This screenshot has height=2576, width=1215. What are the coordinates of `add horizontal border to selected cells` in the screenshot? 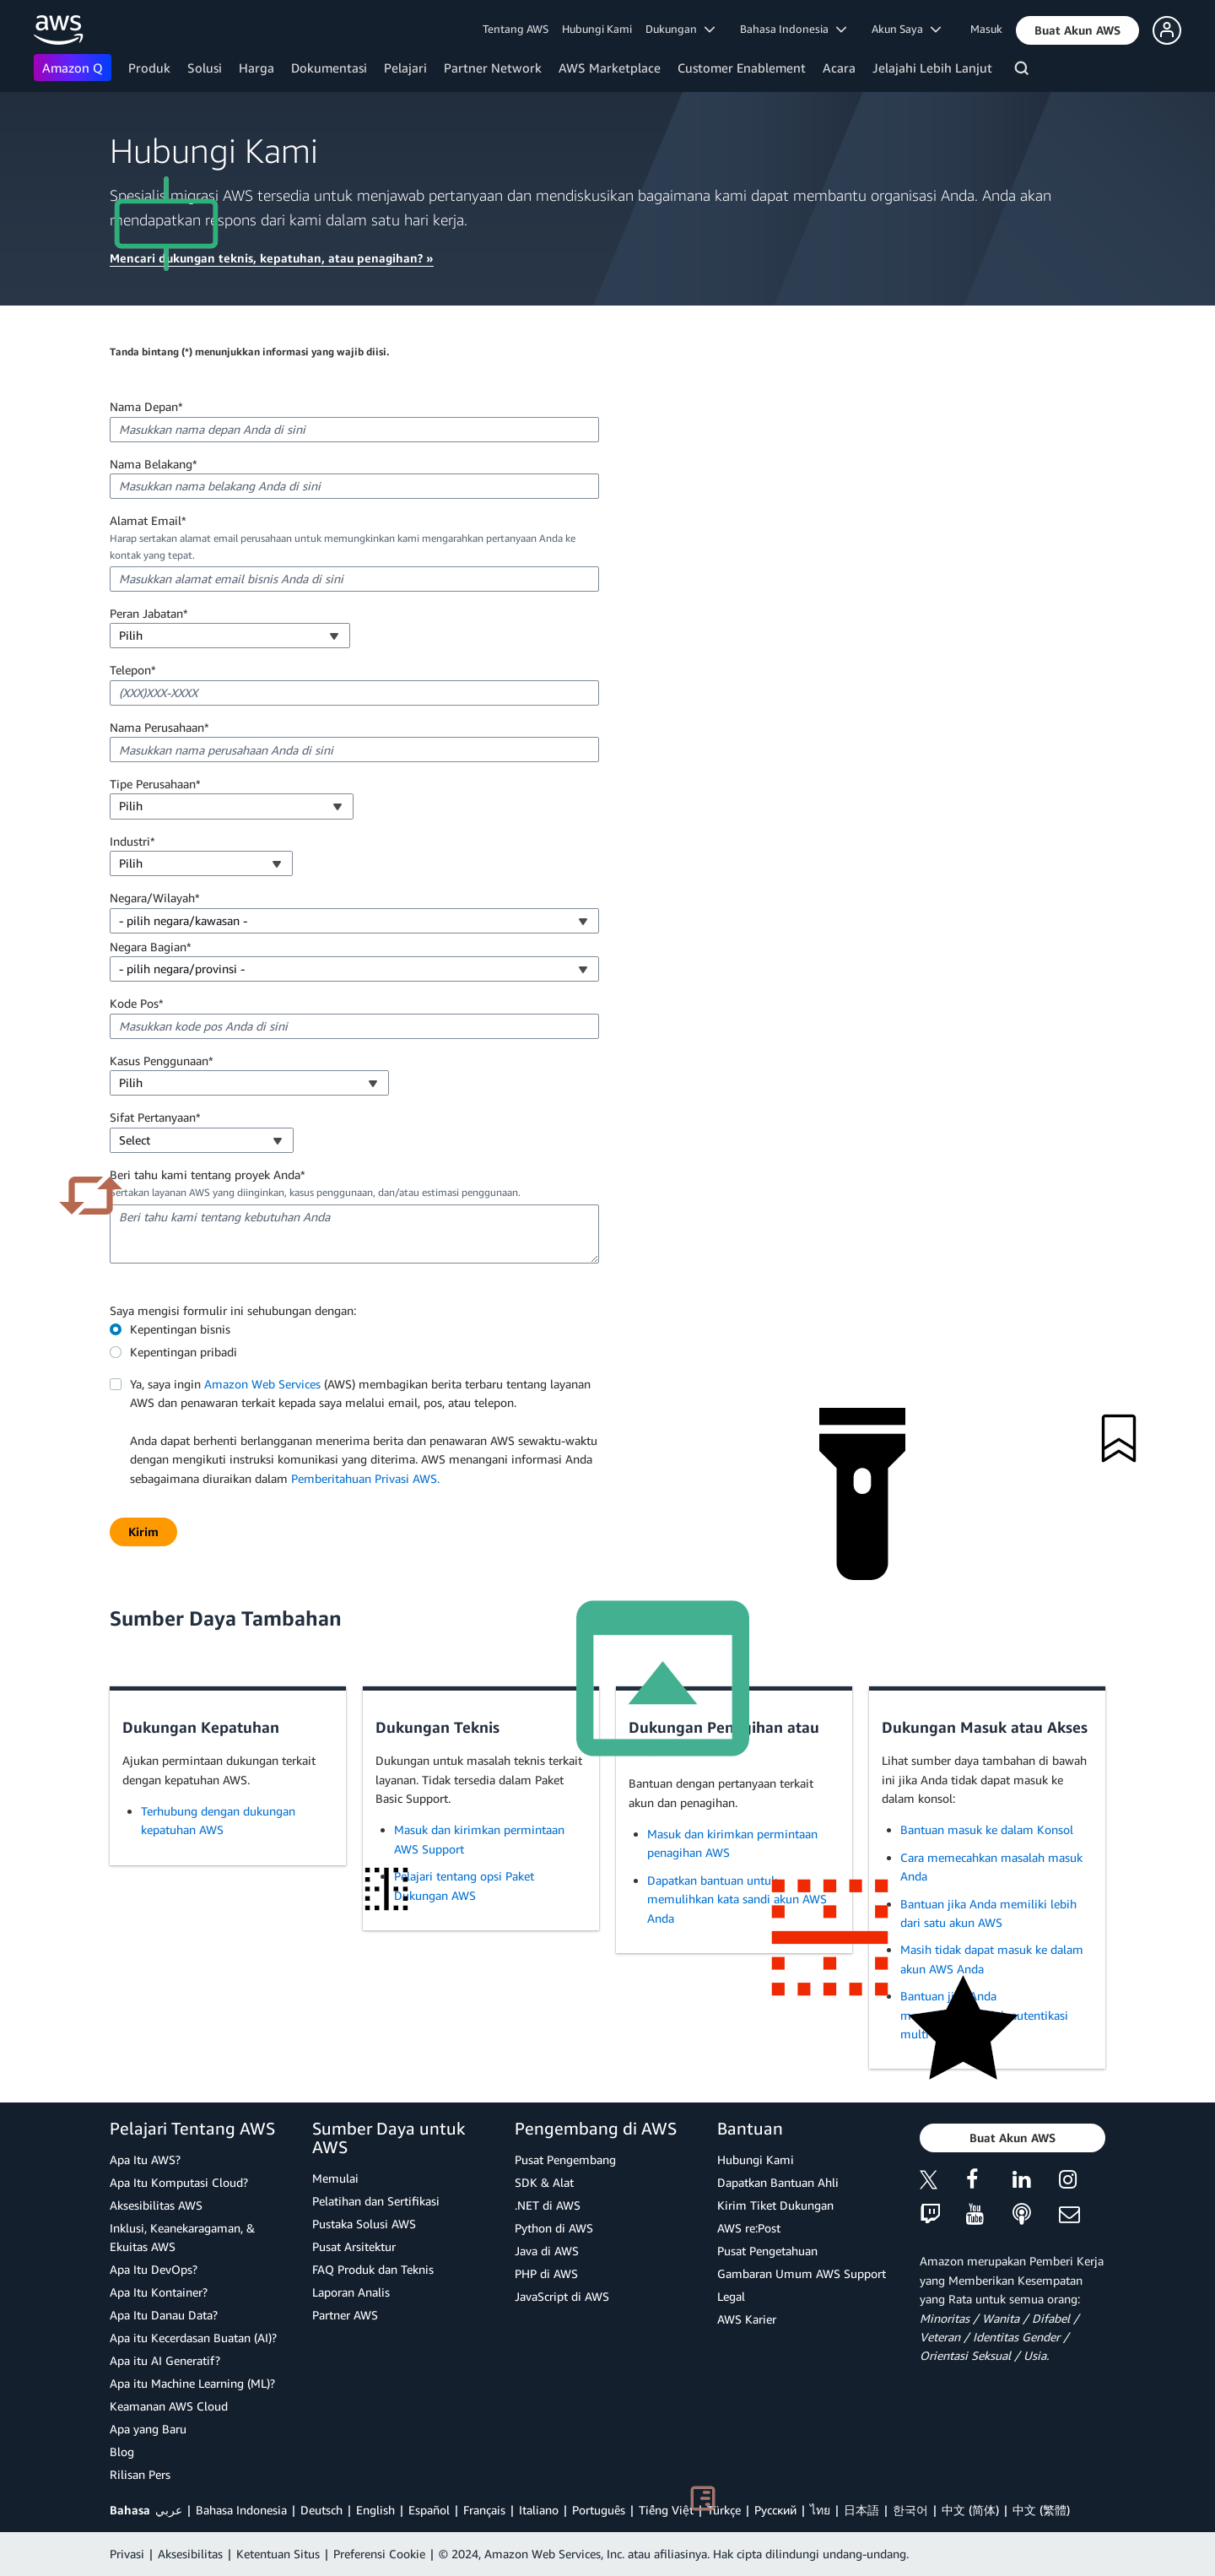 It's located at (829, 1937).